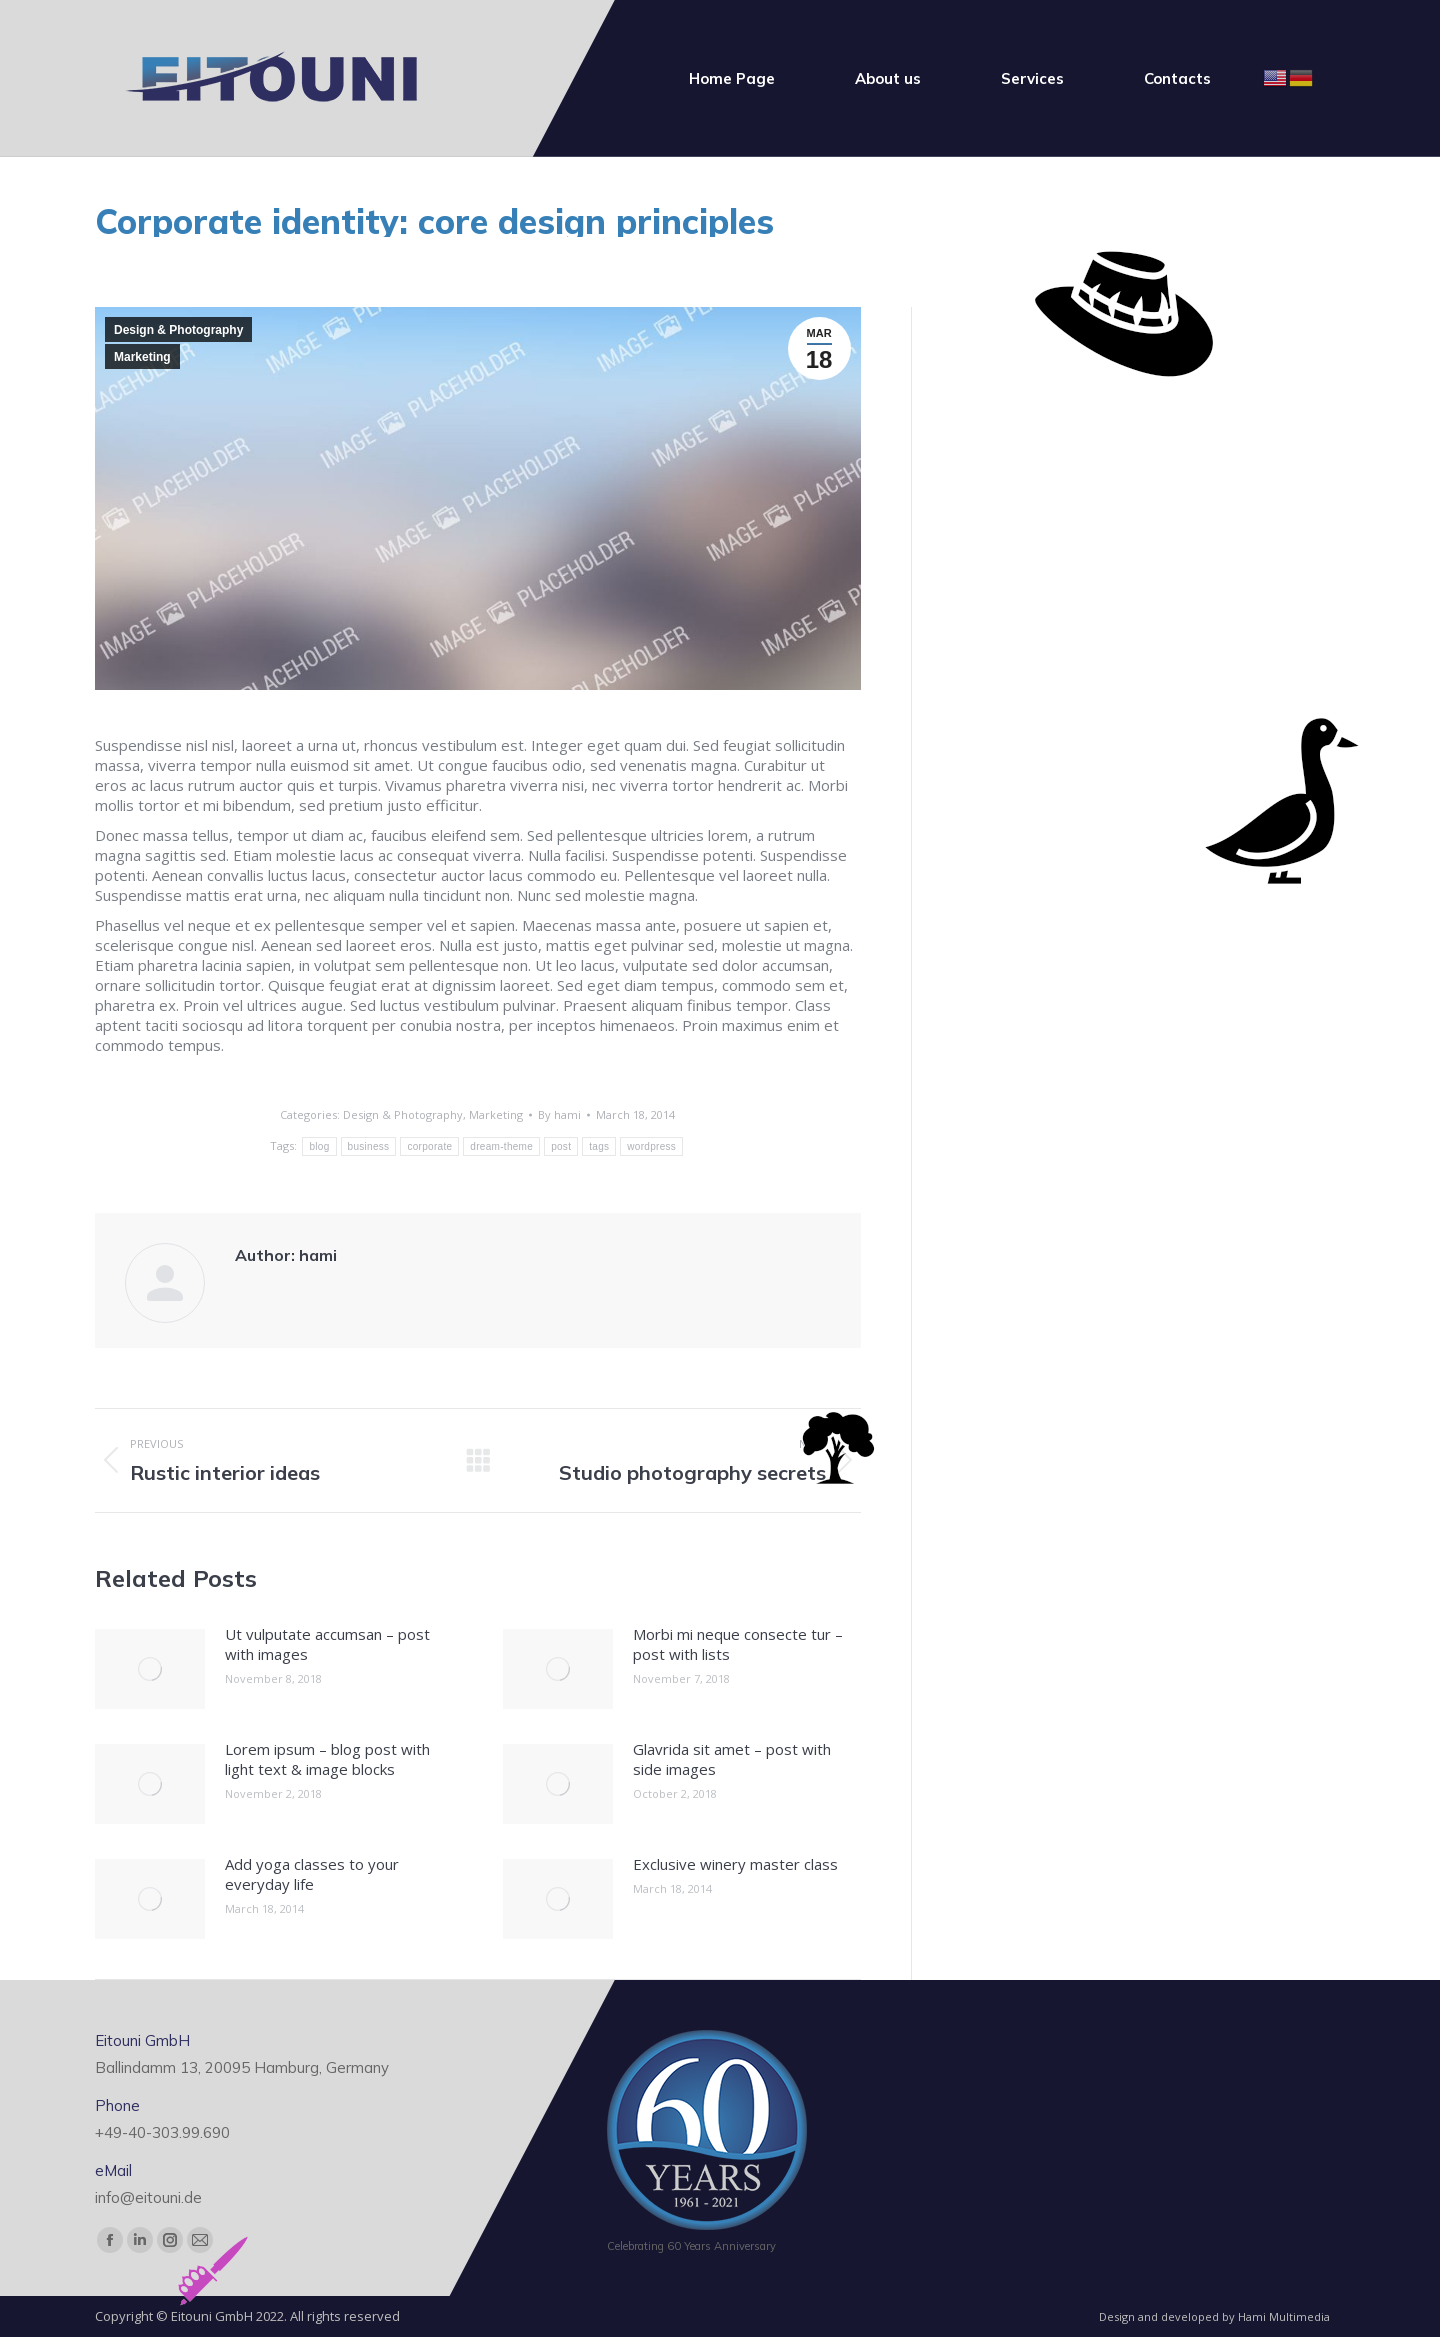  What do you see at coordinates (838, 1447) in the screenshot?
I see `select beech tree type in a nature or forestry game` at bounding box center [838, 1447].